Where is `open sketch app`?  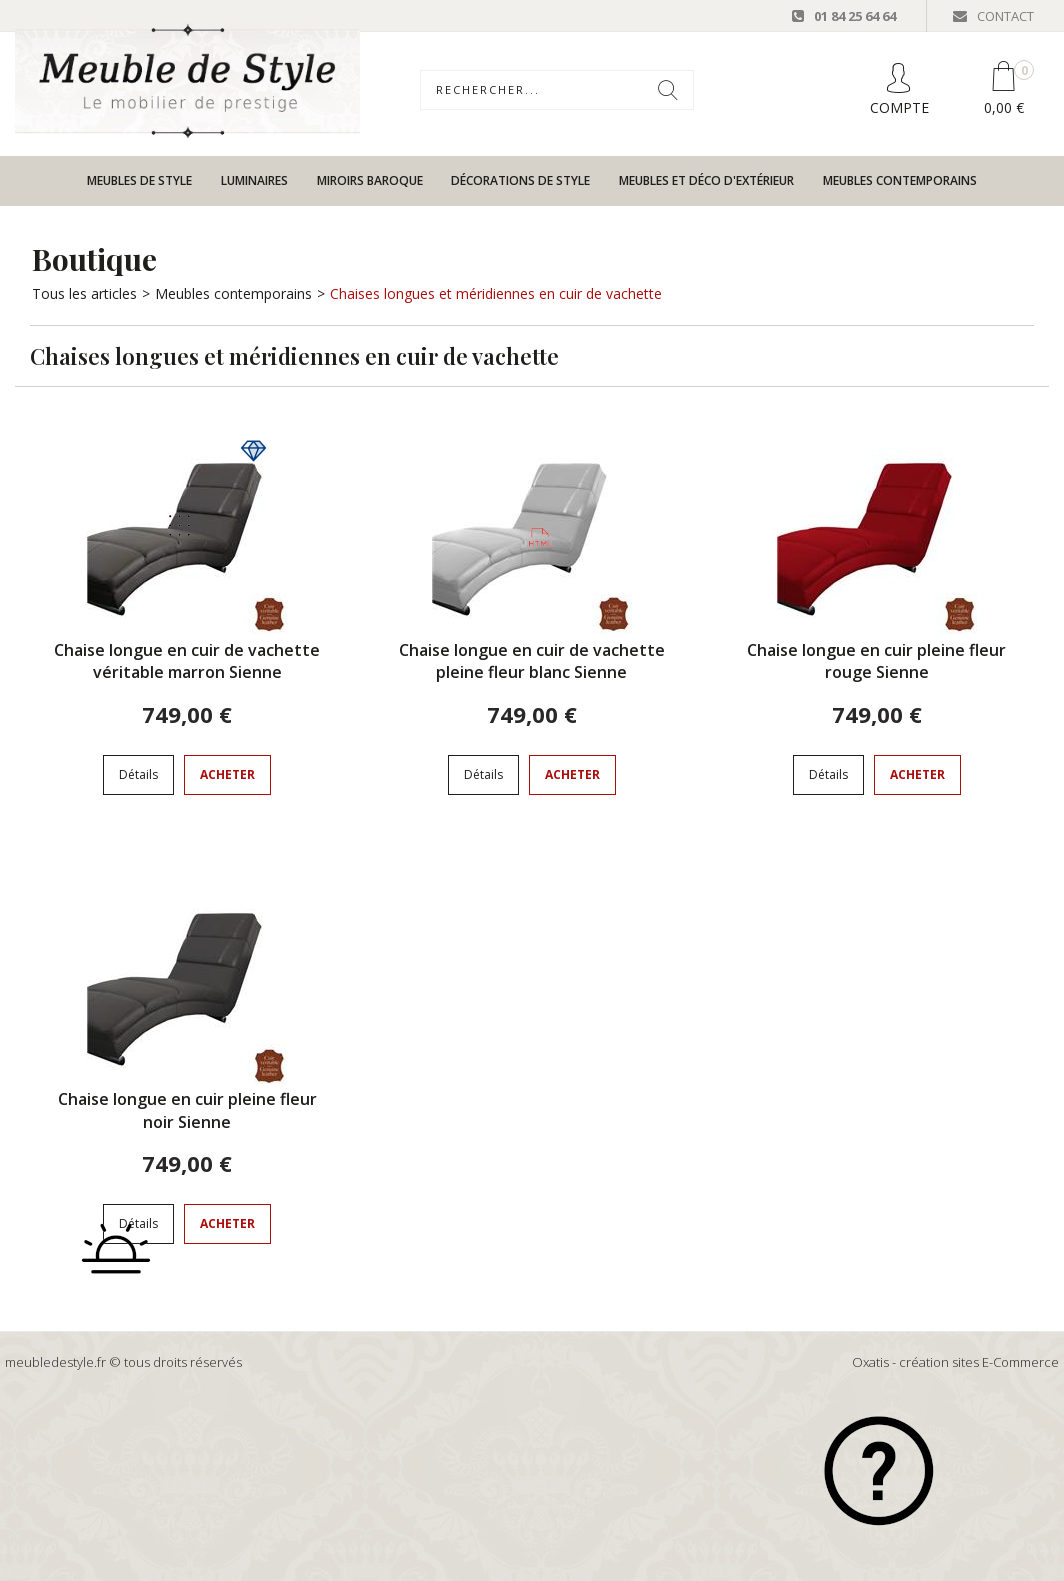 open sketch app is located at coordinates (253, 450).